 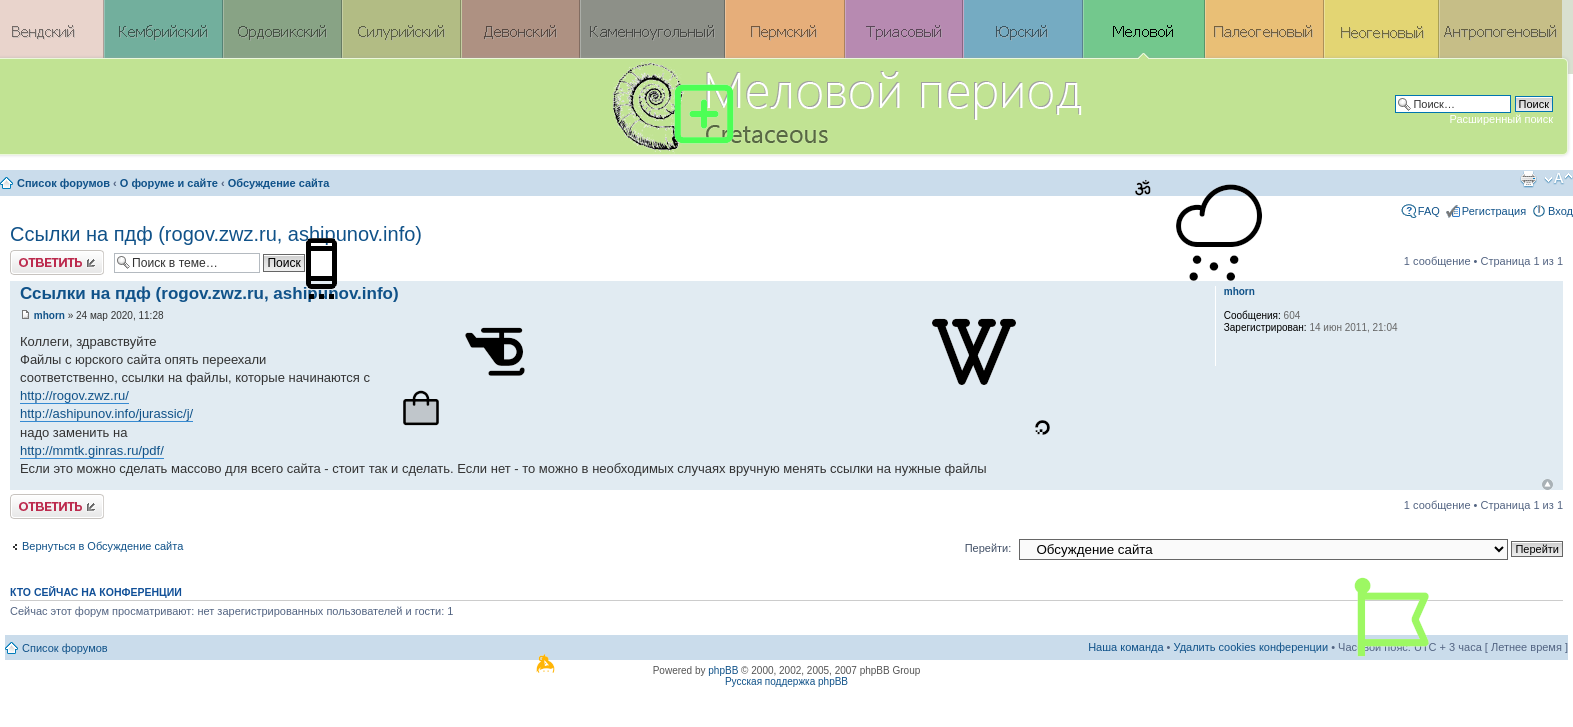 I want to click on add a new item, so click(x=704, y=114).